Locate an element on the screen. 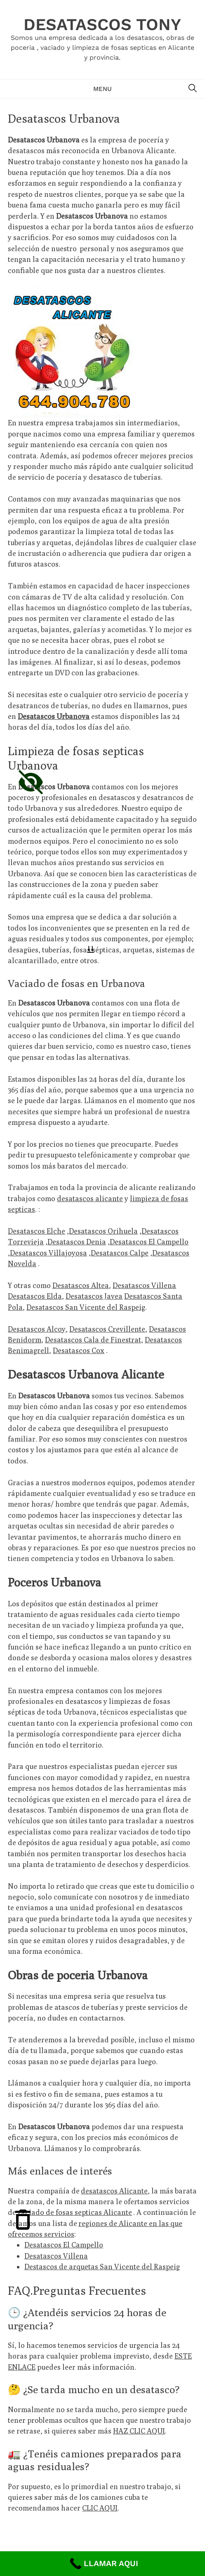 The height and width of the screenshot is (2576, 205). hide password or sensitive content is located at coordinates (31, 782).